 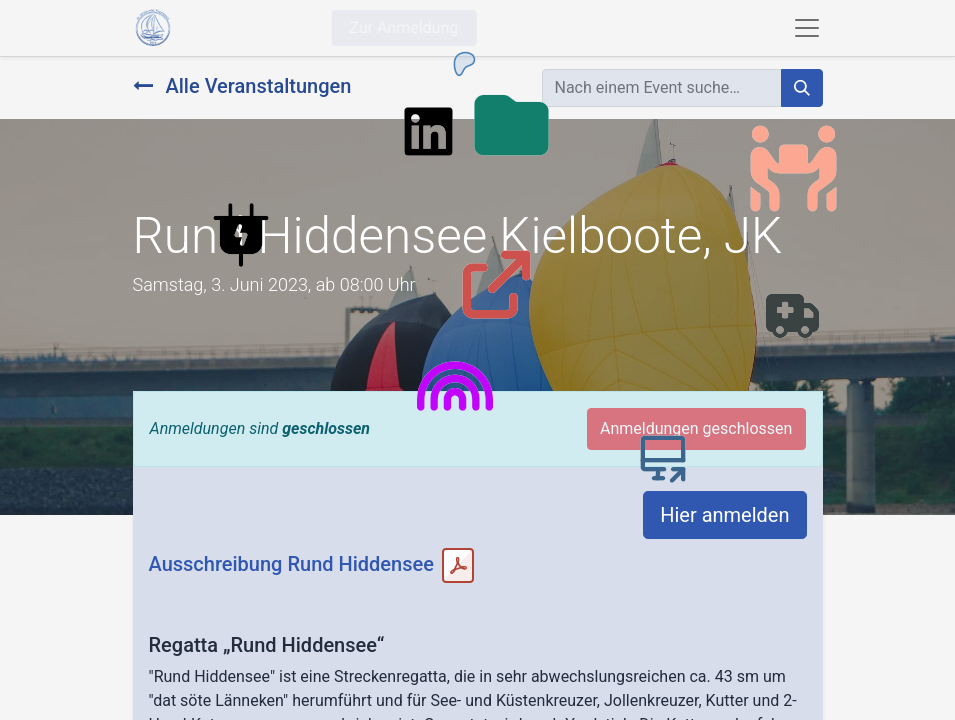 What do you see at coordinates (511, 127) in the screenshot?
I see `open folder to view contents` at bounding box center [511, 127].